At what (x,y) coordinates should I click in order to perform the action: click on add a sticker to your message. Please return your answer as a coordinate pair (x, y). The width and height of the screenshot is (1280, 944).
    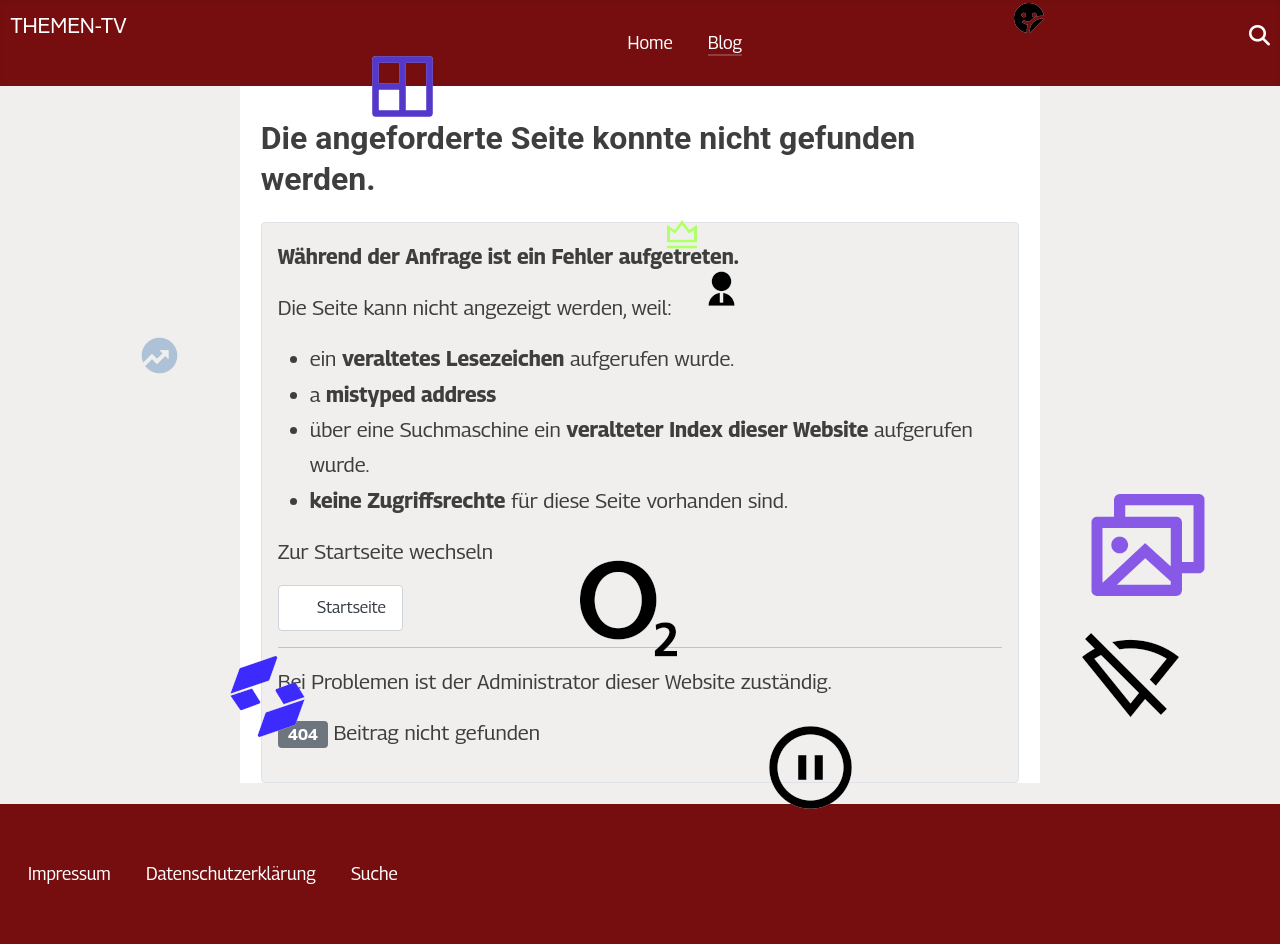
    Looking at the image, I should click on (1029, 18).